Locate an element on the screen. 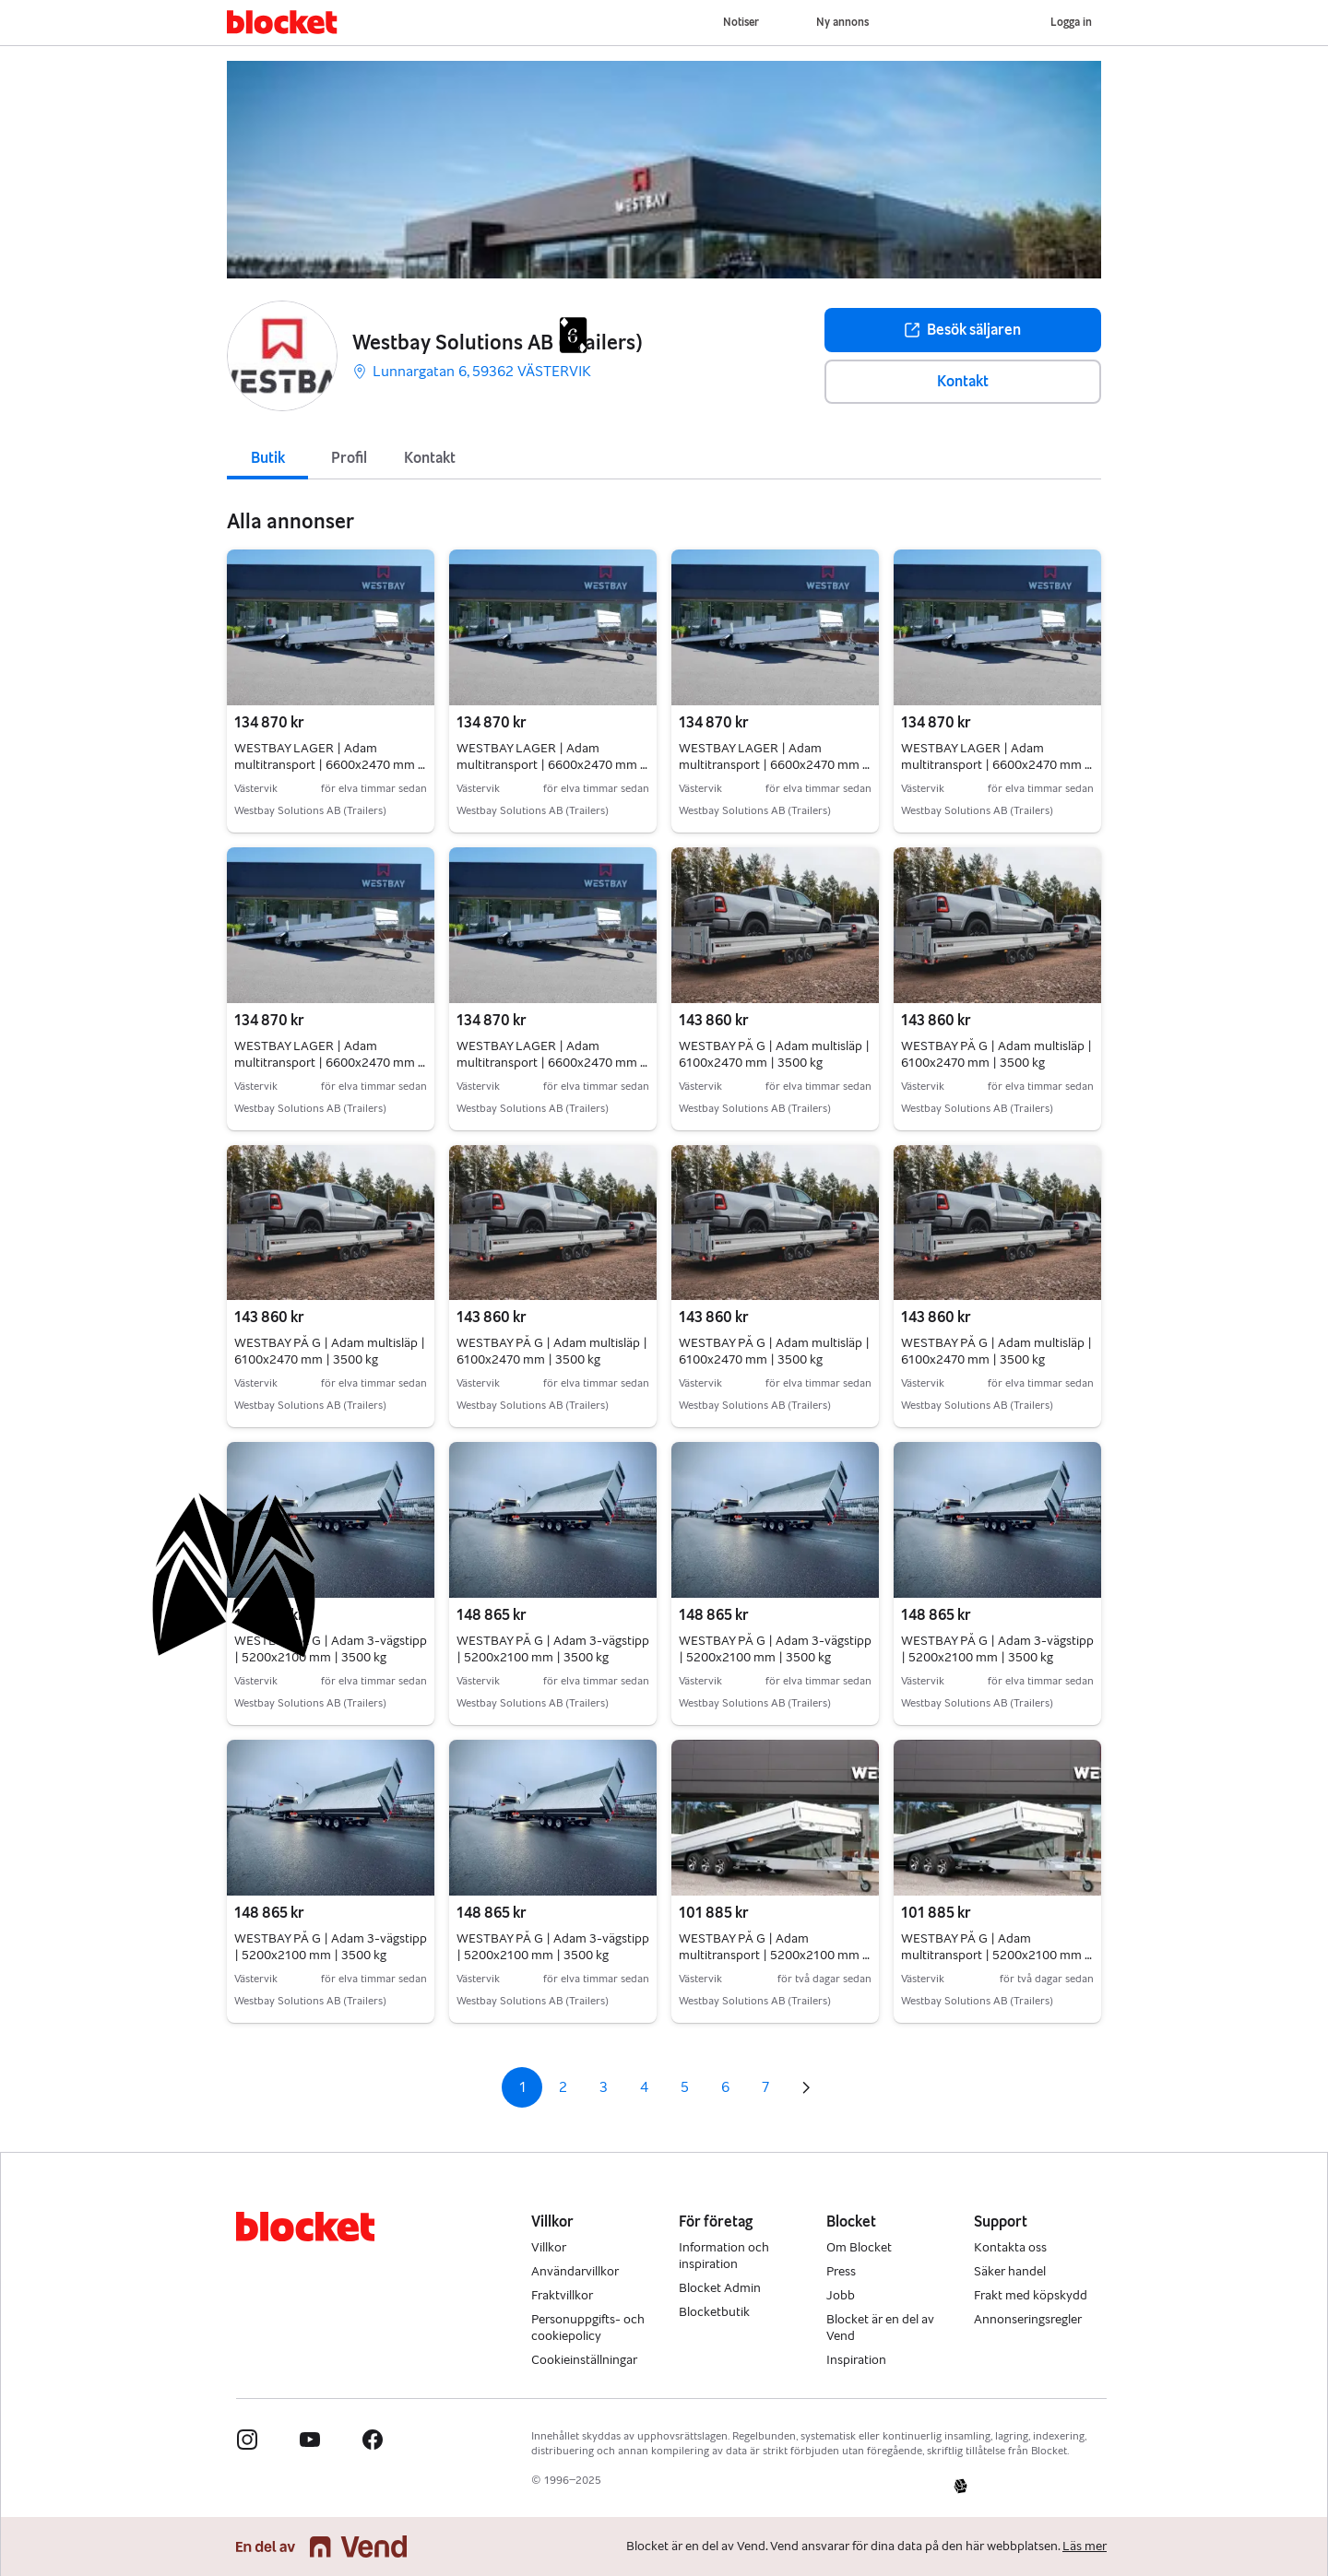  access puzzle or jigsaw game is located at coordinates (960, 2486).